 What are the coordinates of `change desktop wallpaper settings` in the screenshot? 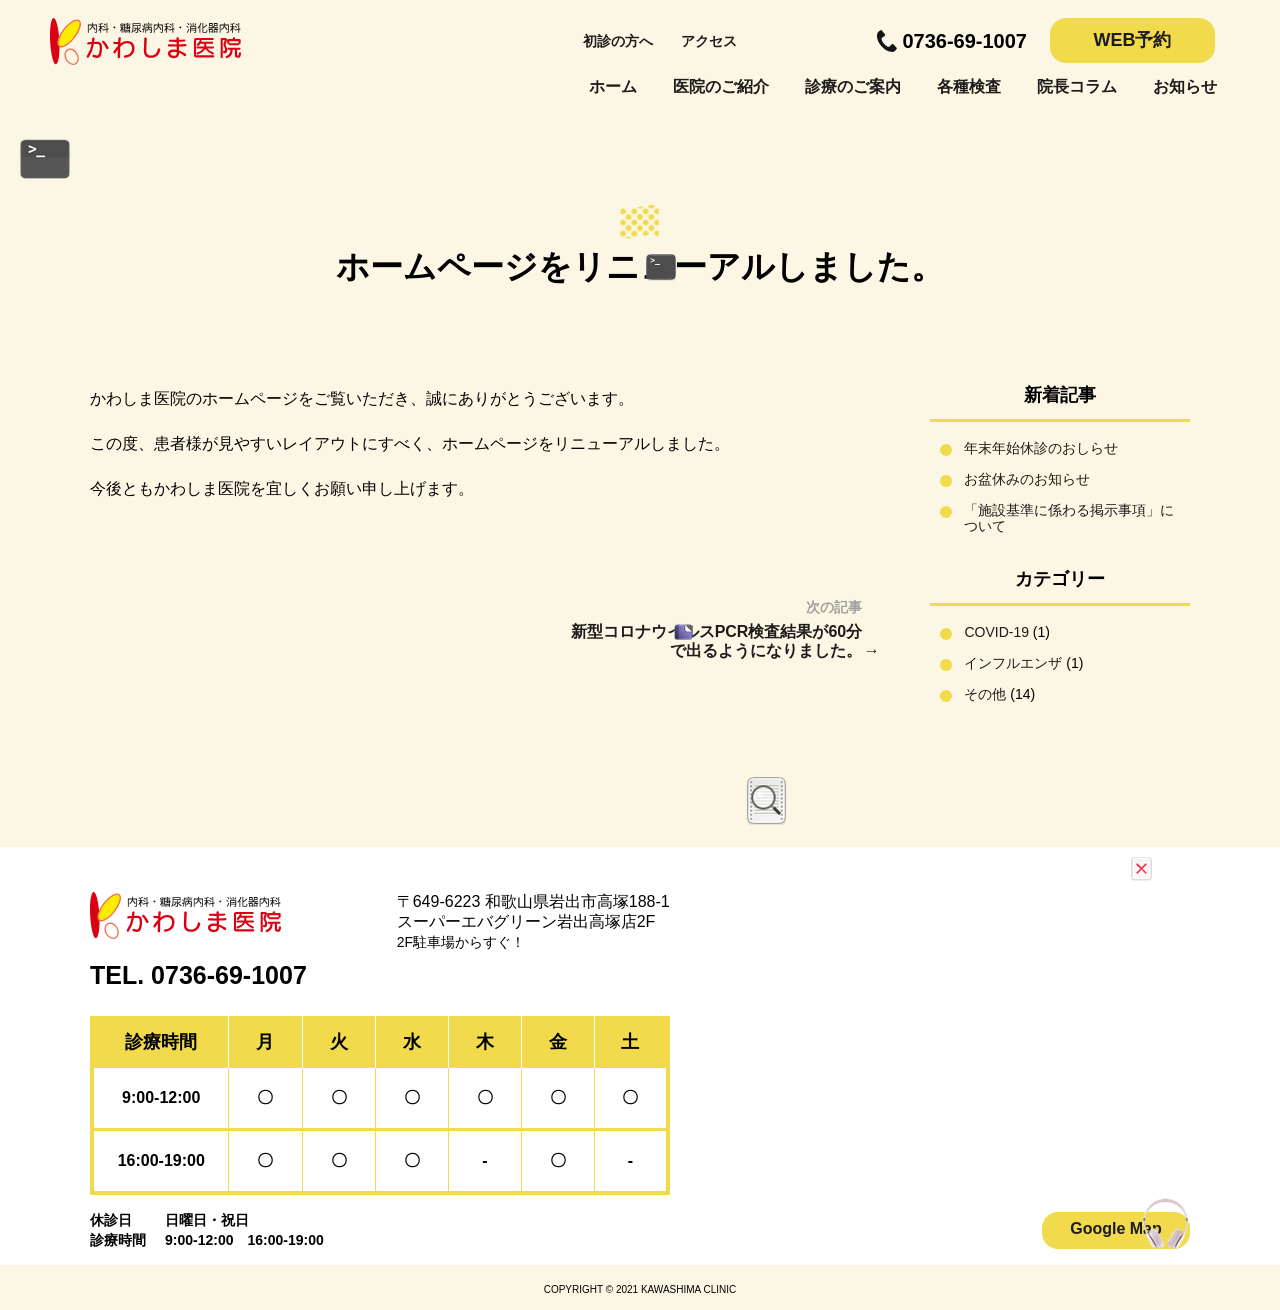 It's located at (683, 631).